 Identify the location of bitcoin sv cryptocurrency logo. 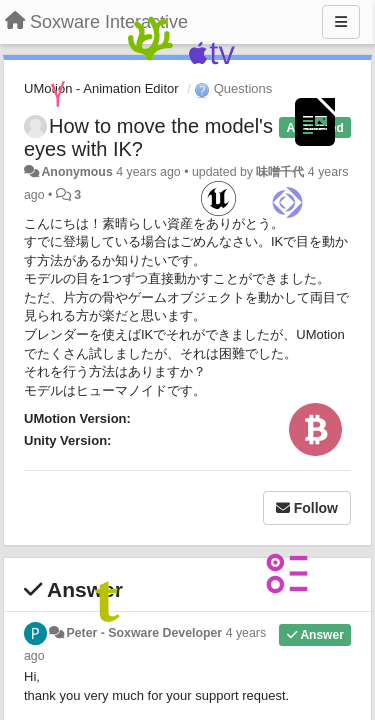
(315, 429).